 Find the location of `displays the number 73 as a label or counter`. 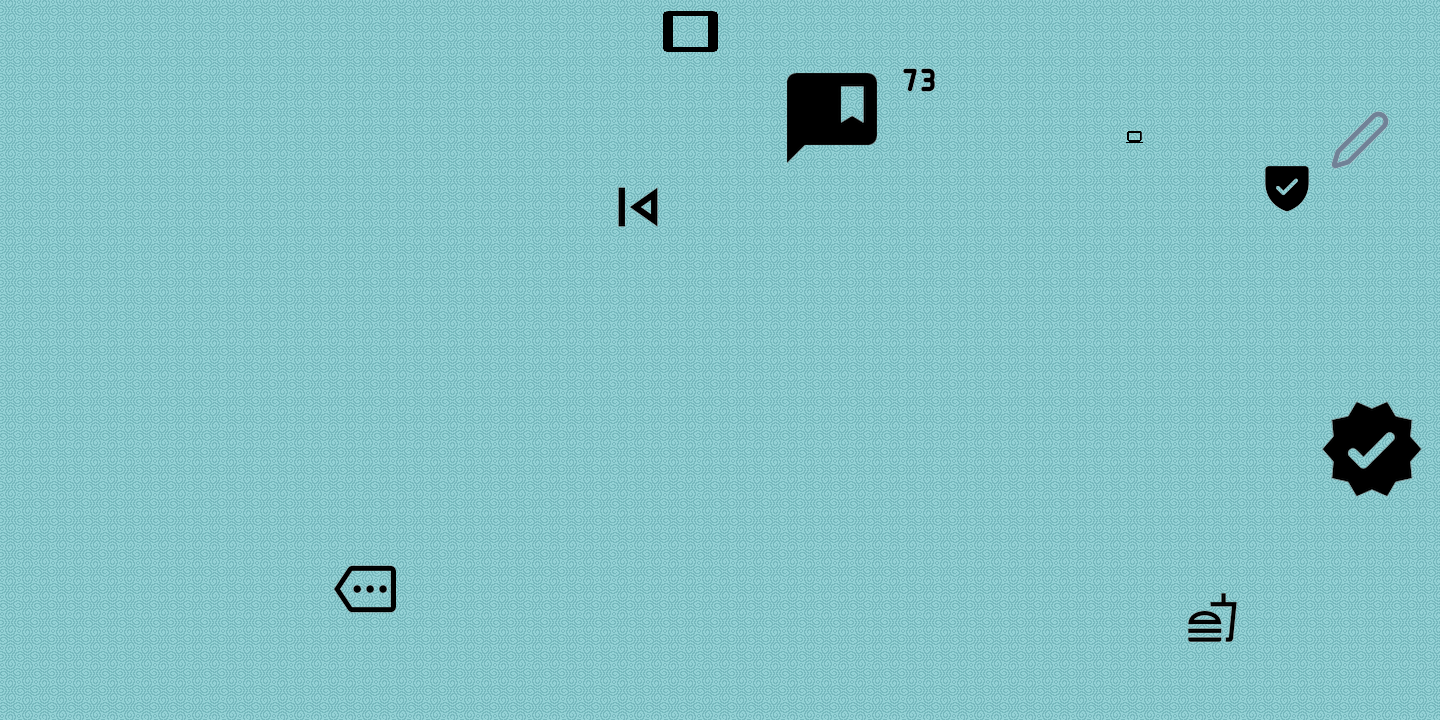

displays the number 73 as a label or counter is located at coordinates (919, 80).